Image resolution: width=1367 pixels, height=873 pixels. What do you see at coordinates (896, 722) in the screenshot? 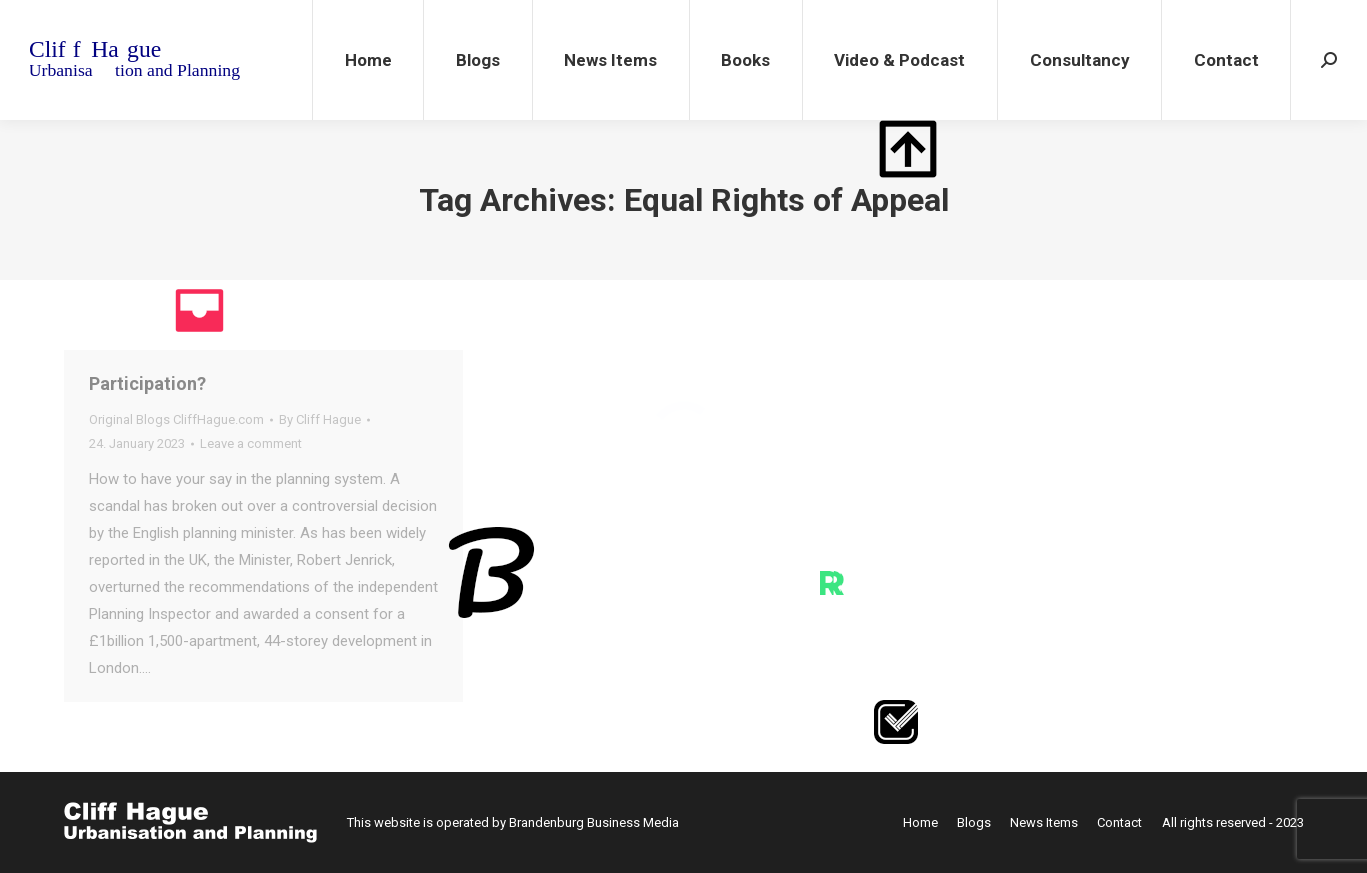
I see `open the trakt app` at bounding box center [896, 722].